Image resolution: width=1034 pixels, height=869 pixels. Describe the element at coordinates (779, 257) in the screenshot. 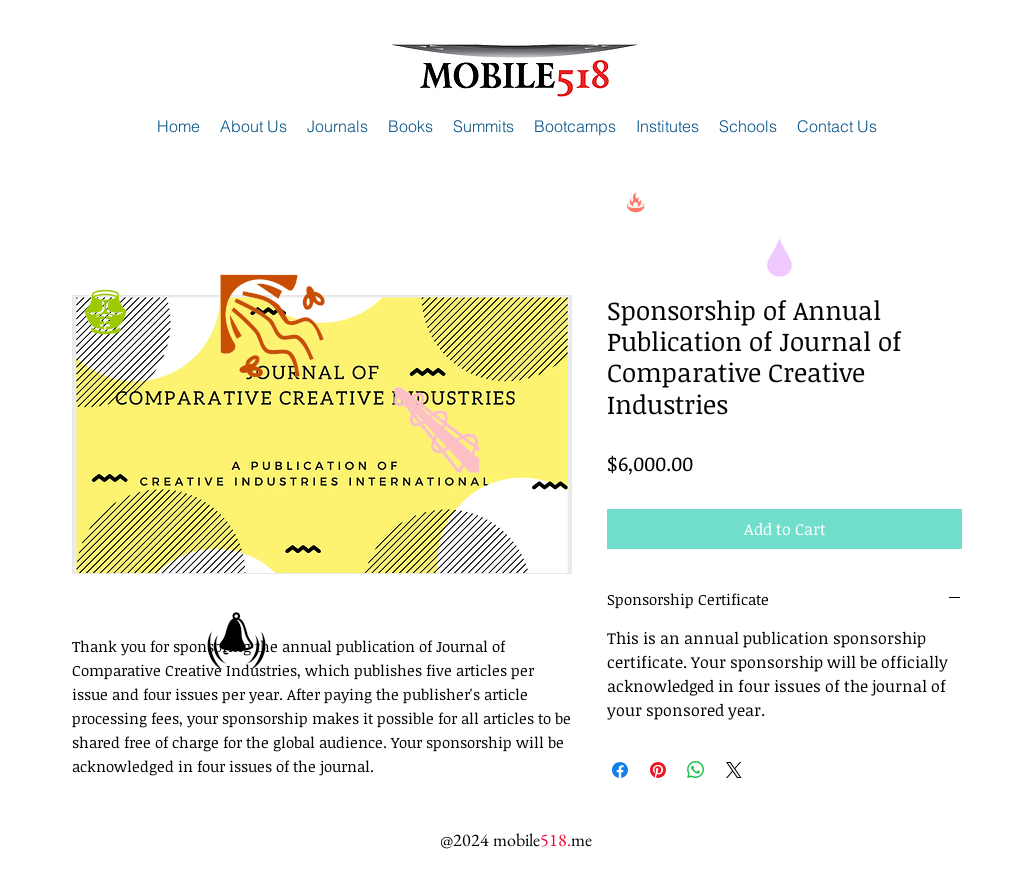

I see `indicates water or hydration level` at that location.